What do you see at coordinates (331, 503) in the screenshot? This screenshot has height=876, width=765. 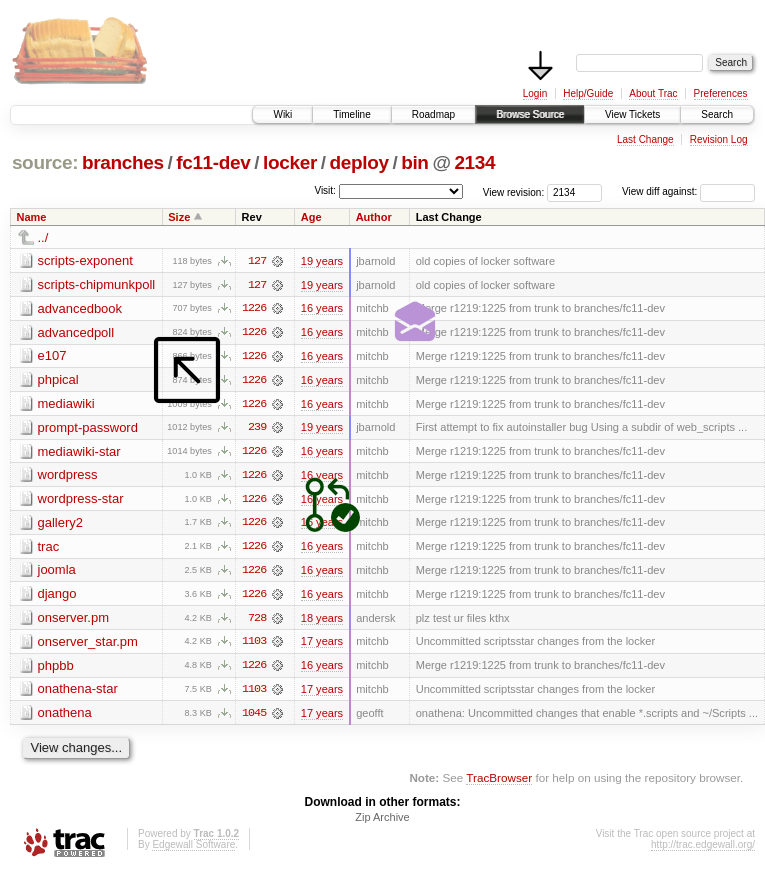 I see `indicates a merged or completed pull request` at bounding box center [331, 503].